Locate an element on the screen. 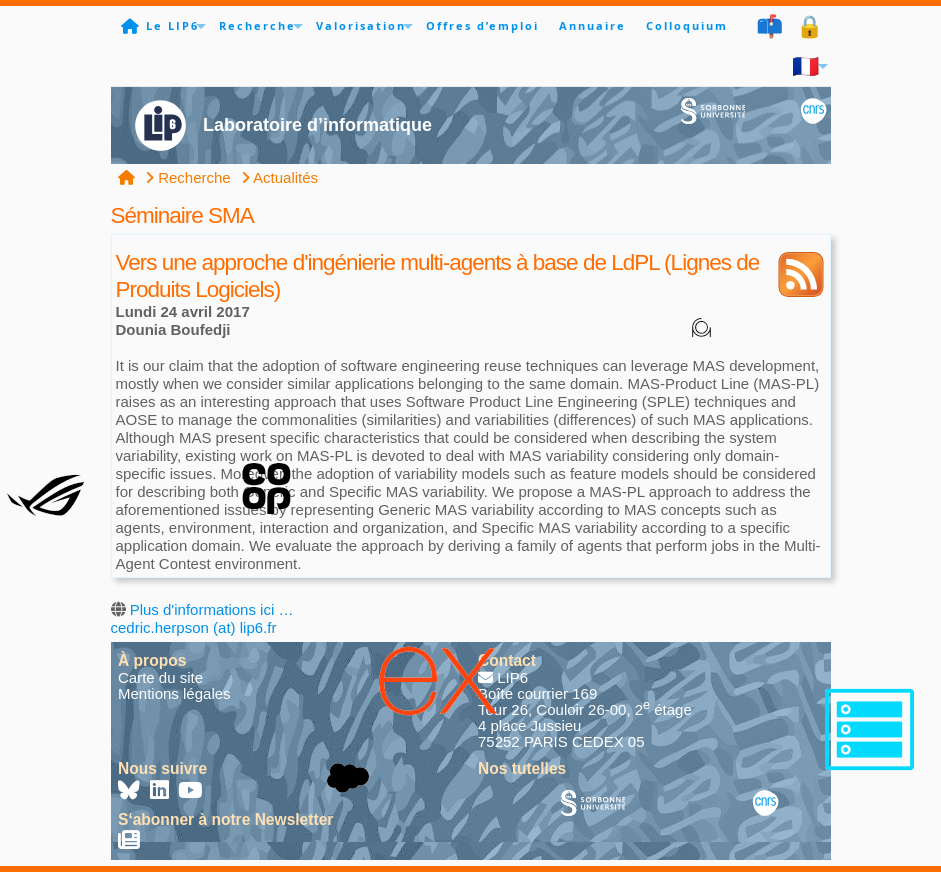 This screenshot has width=941, height=872. express.js framework logo is located at coordinates (438, 681).